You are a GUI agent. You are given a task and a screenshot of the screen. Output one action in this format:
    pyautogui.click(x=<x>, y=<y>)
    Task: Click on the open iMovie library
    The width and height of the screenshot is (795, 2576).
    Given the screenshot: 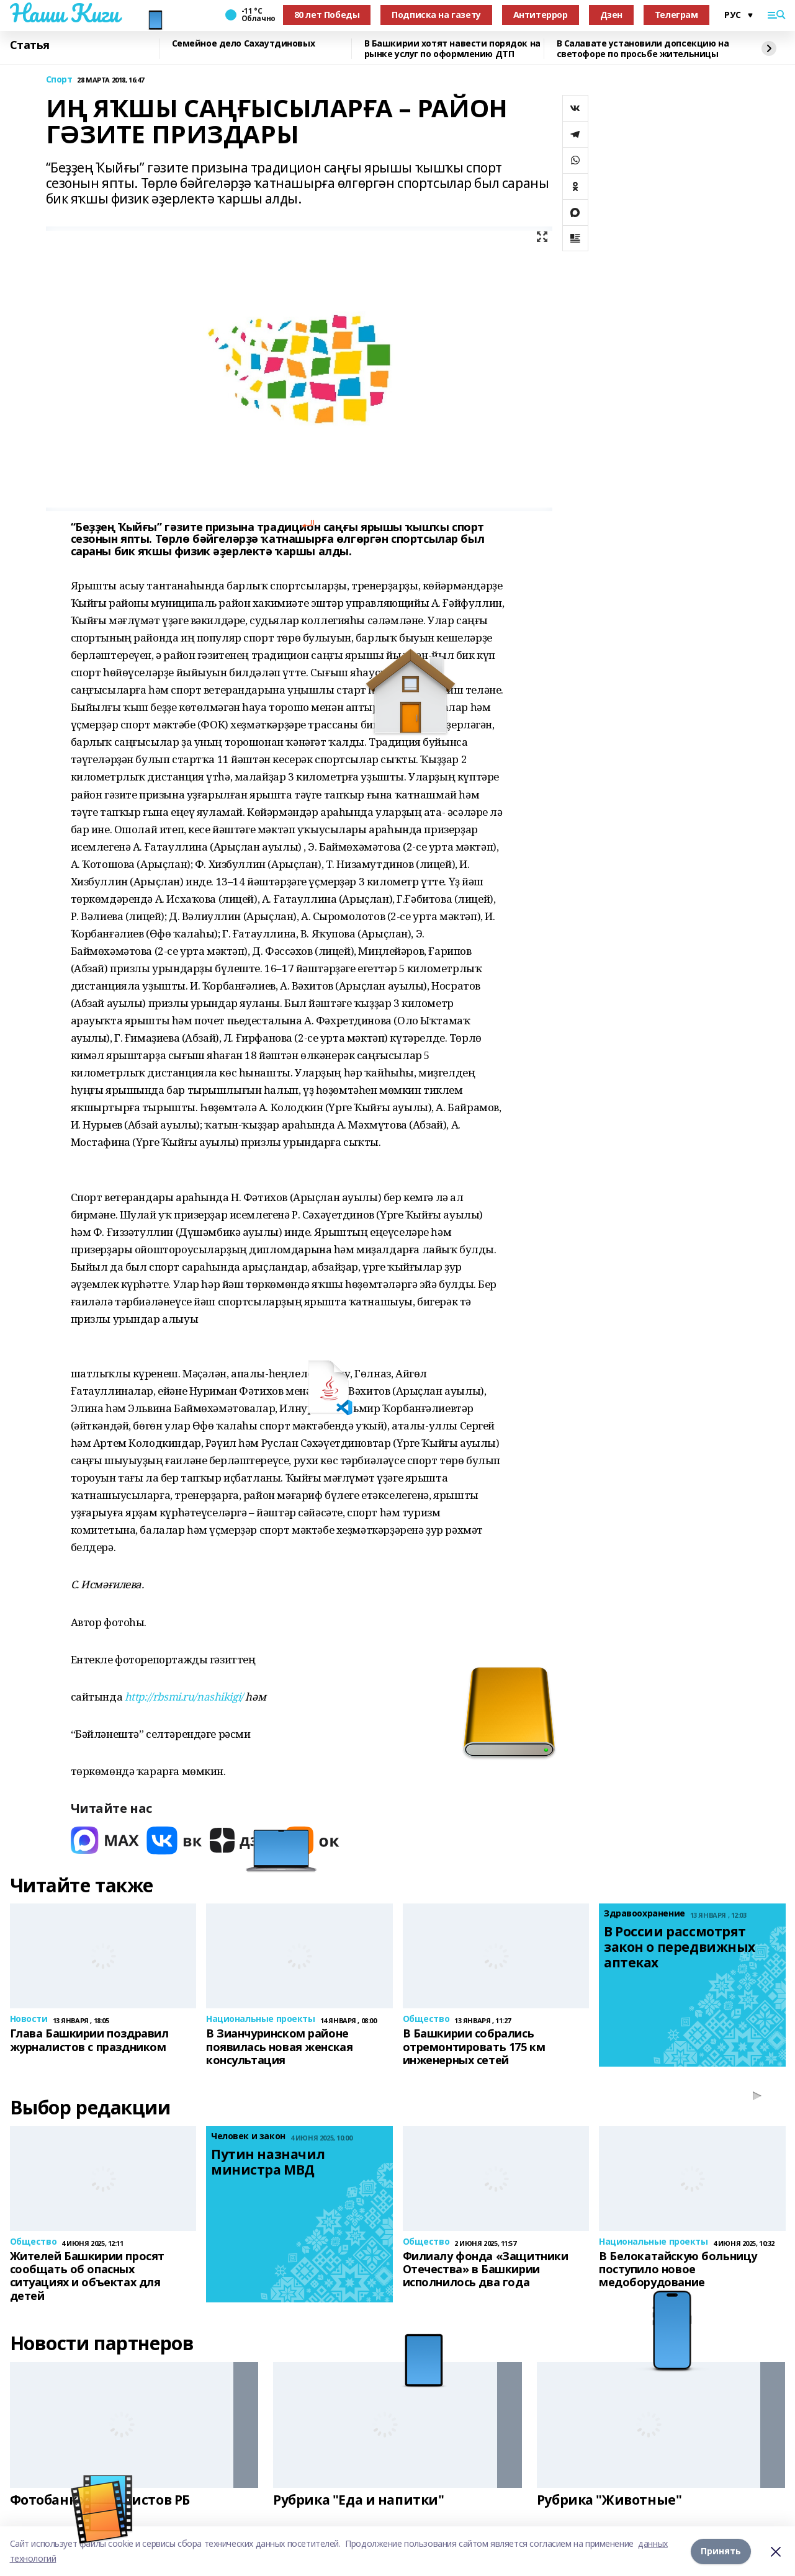 What is the action you would take?
    pyautogui.click(x=102, y=2510)
    